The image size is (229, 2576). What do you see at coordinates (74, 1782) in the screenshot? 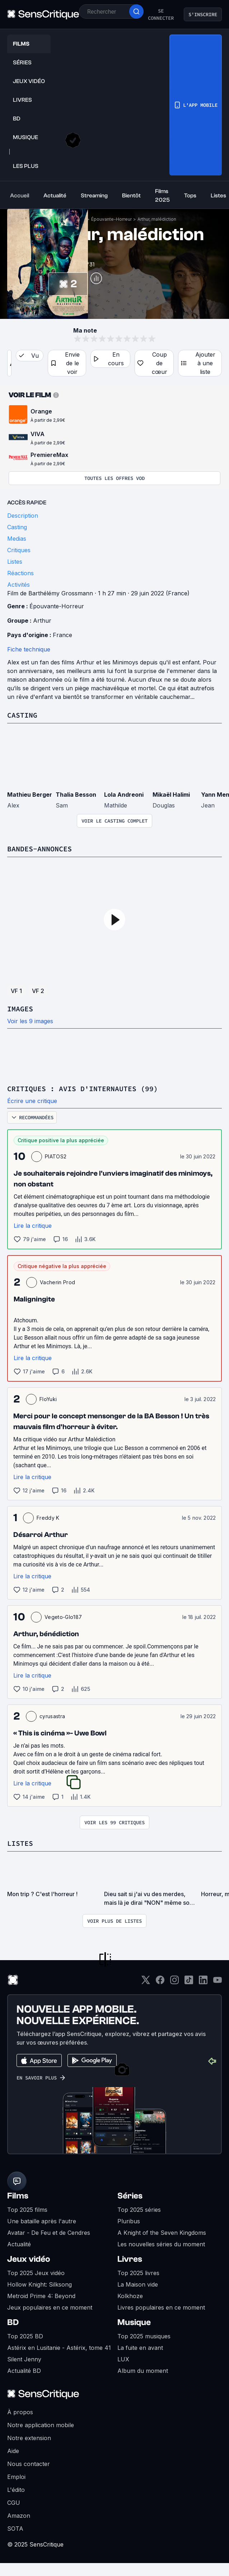
I see `copy to clipboard` at bounding box center [74, 1782].